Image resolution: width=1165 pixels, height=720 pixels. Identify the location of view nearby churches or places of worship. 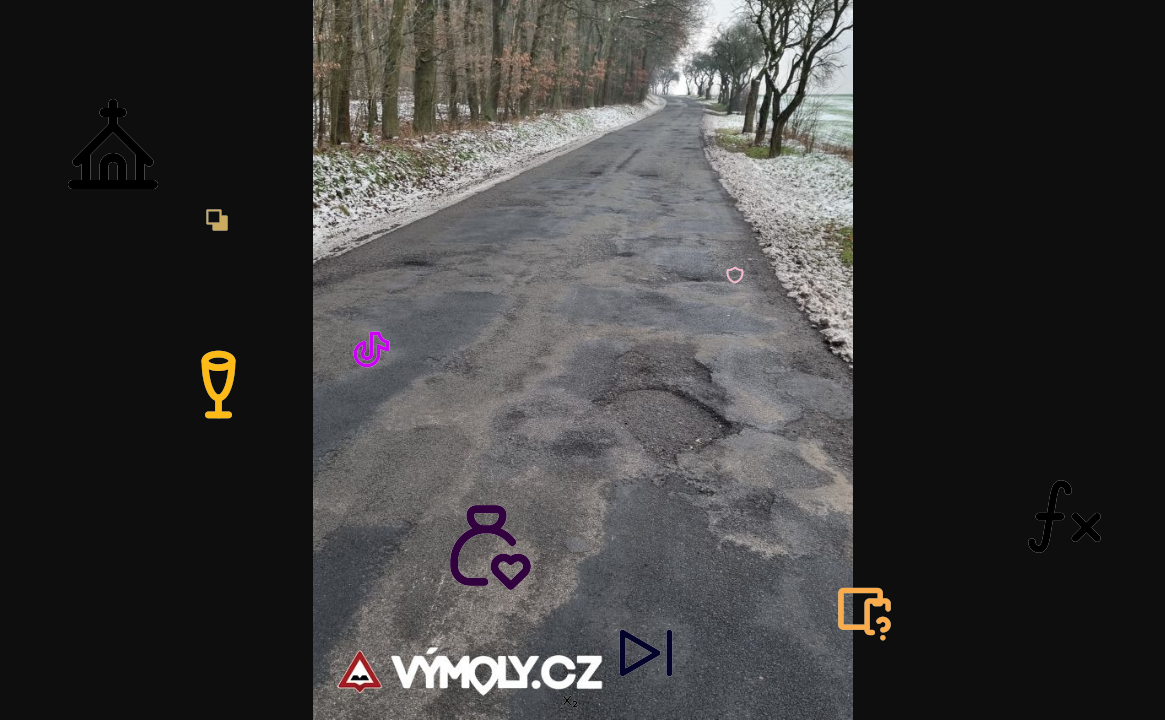
(113, 144).